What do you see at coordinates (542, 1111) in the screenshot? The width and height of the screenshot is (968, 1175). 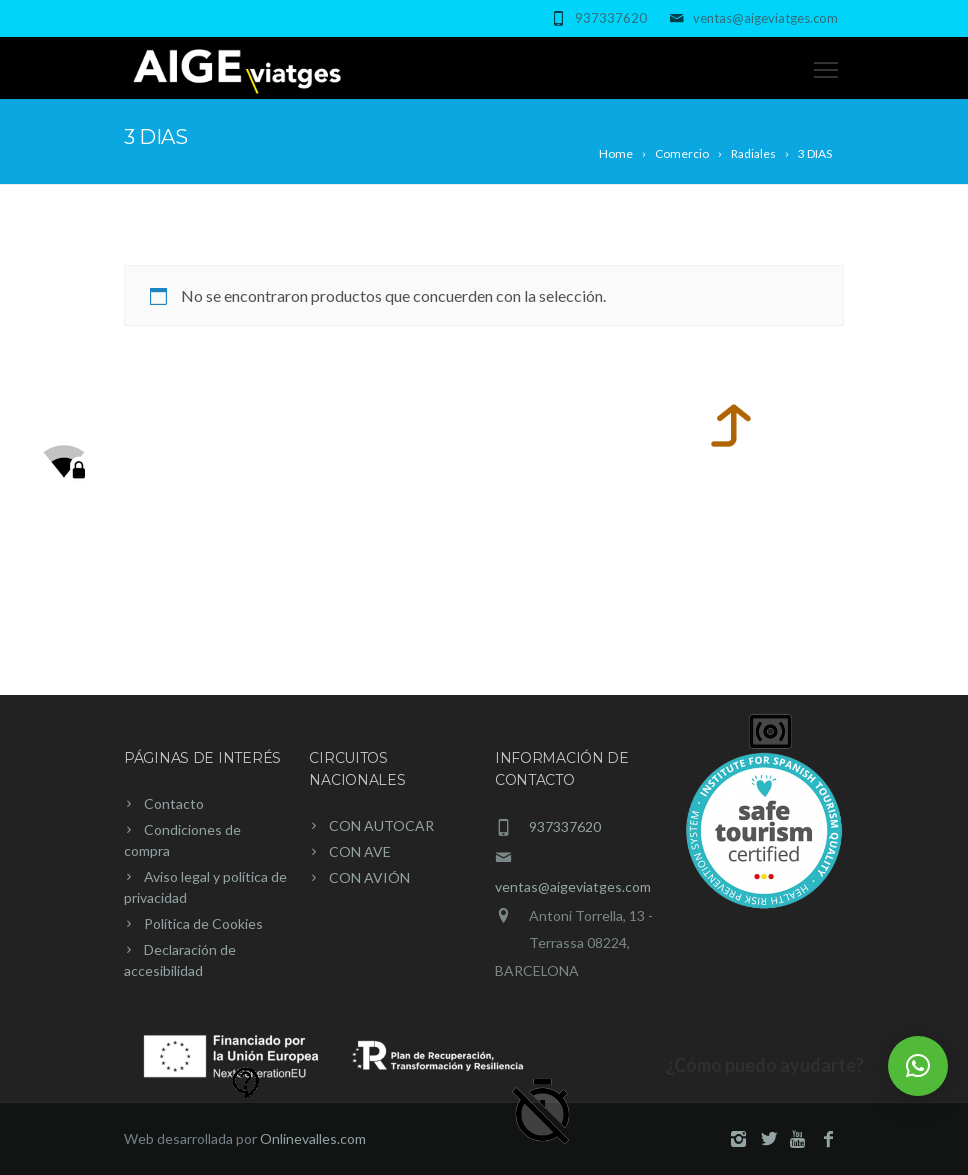 I see `timer is disabled or inactive` at bounding box center [542, 1111].